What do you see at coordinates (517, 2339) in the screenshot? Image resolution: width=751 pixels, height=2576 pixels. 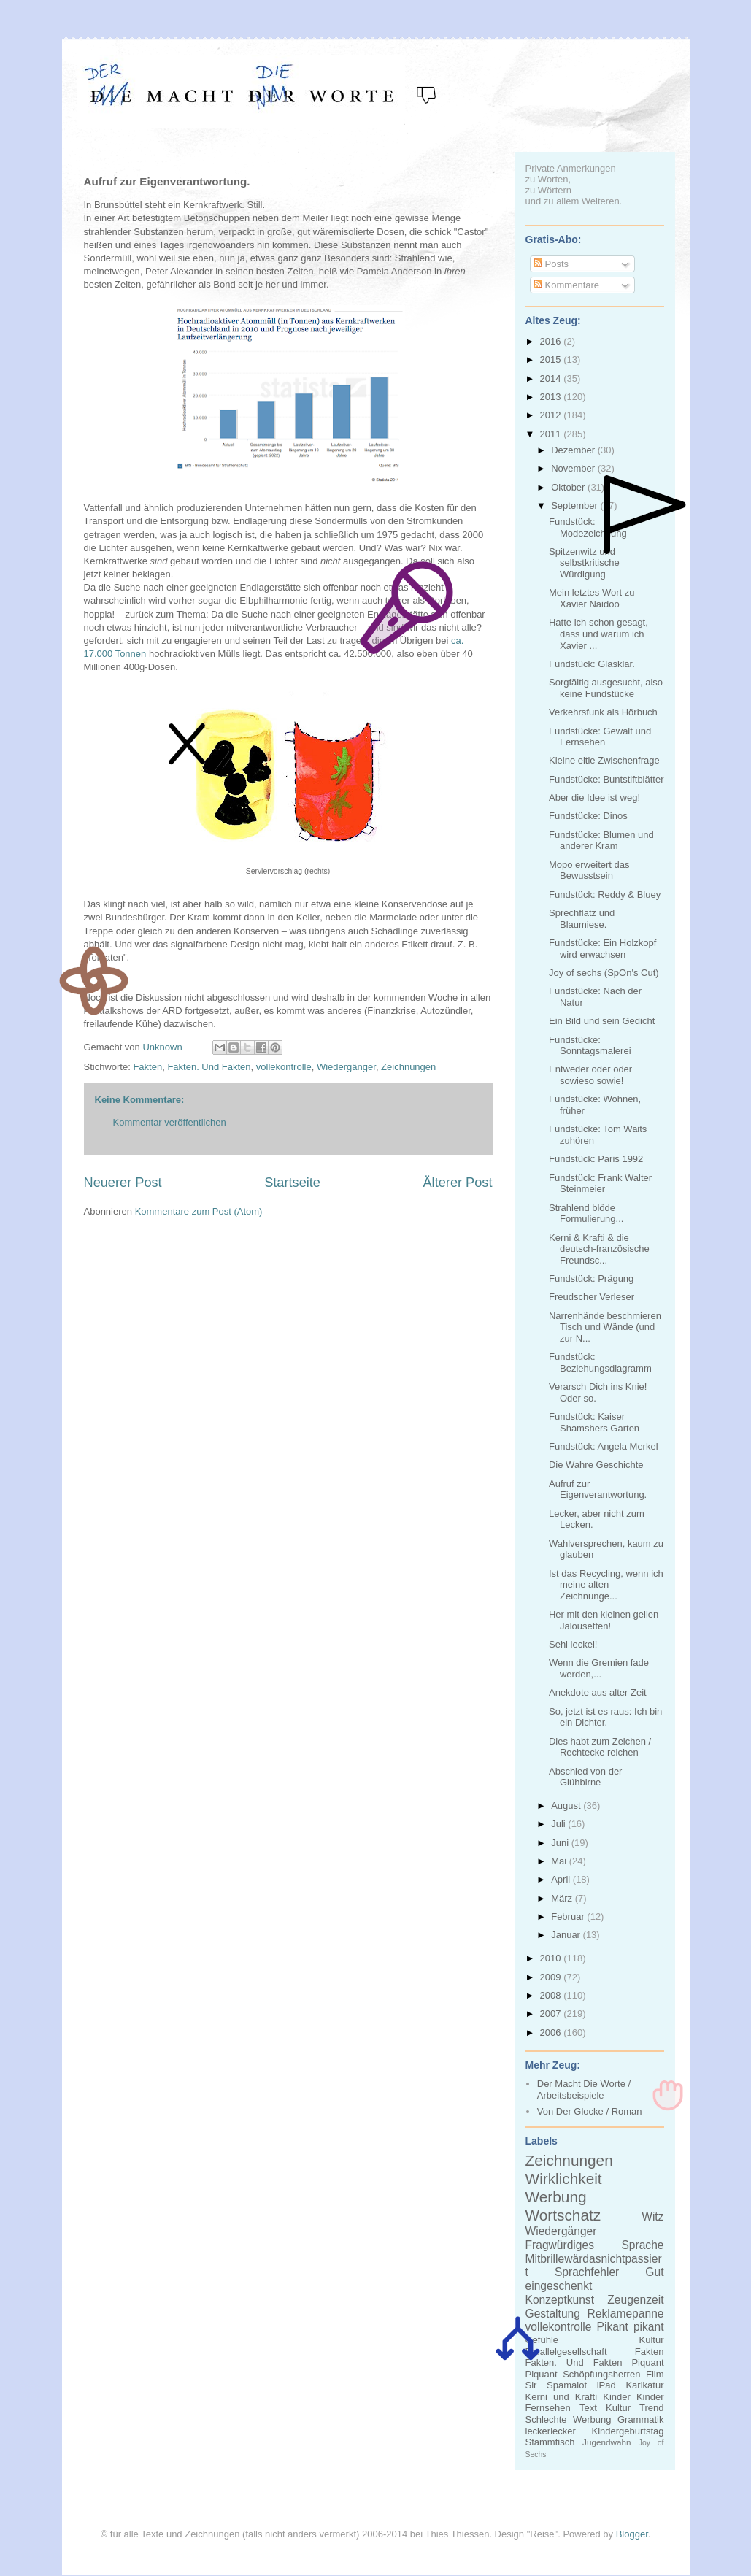 I see `split content into multiple paths` at bounding box center [517, 2339].